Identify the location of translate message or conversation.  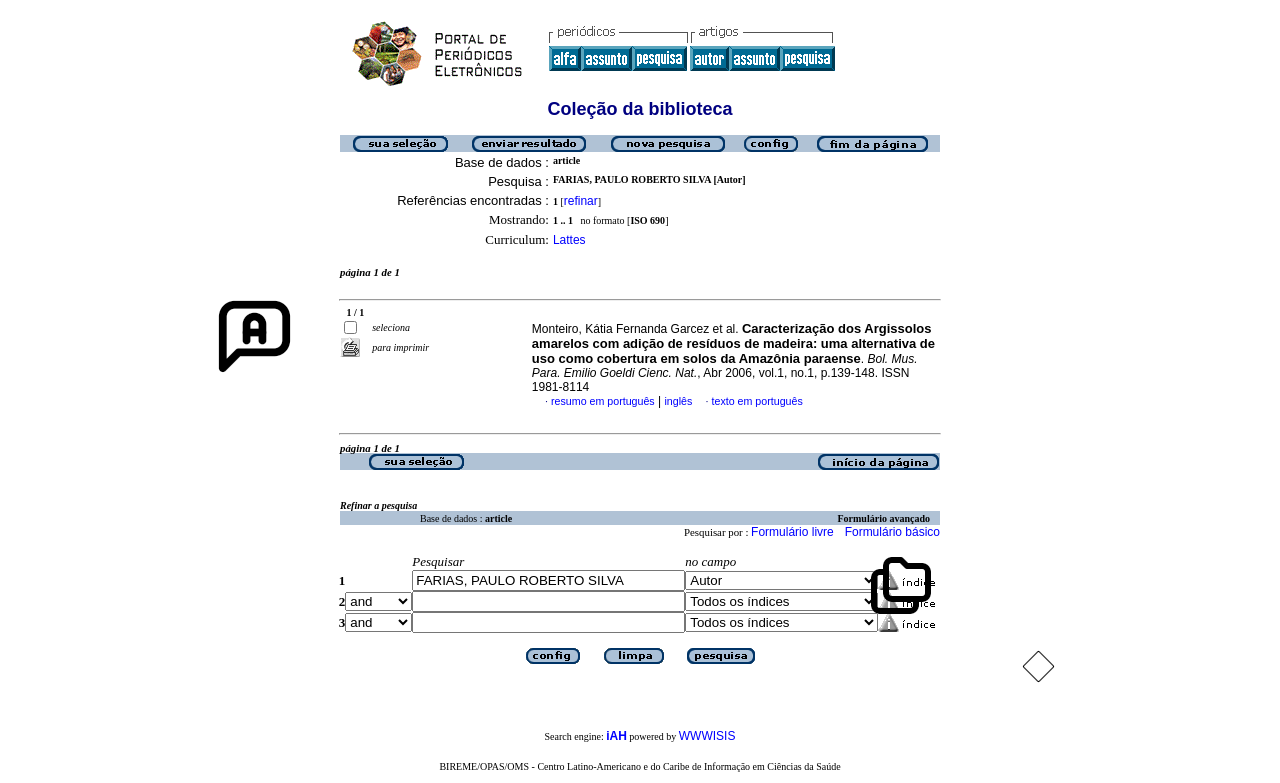
(254, 332).